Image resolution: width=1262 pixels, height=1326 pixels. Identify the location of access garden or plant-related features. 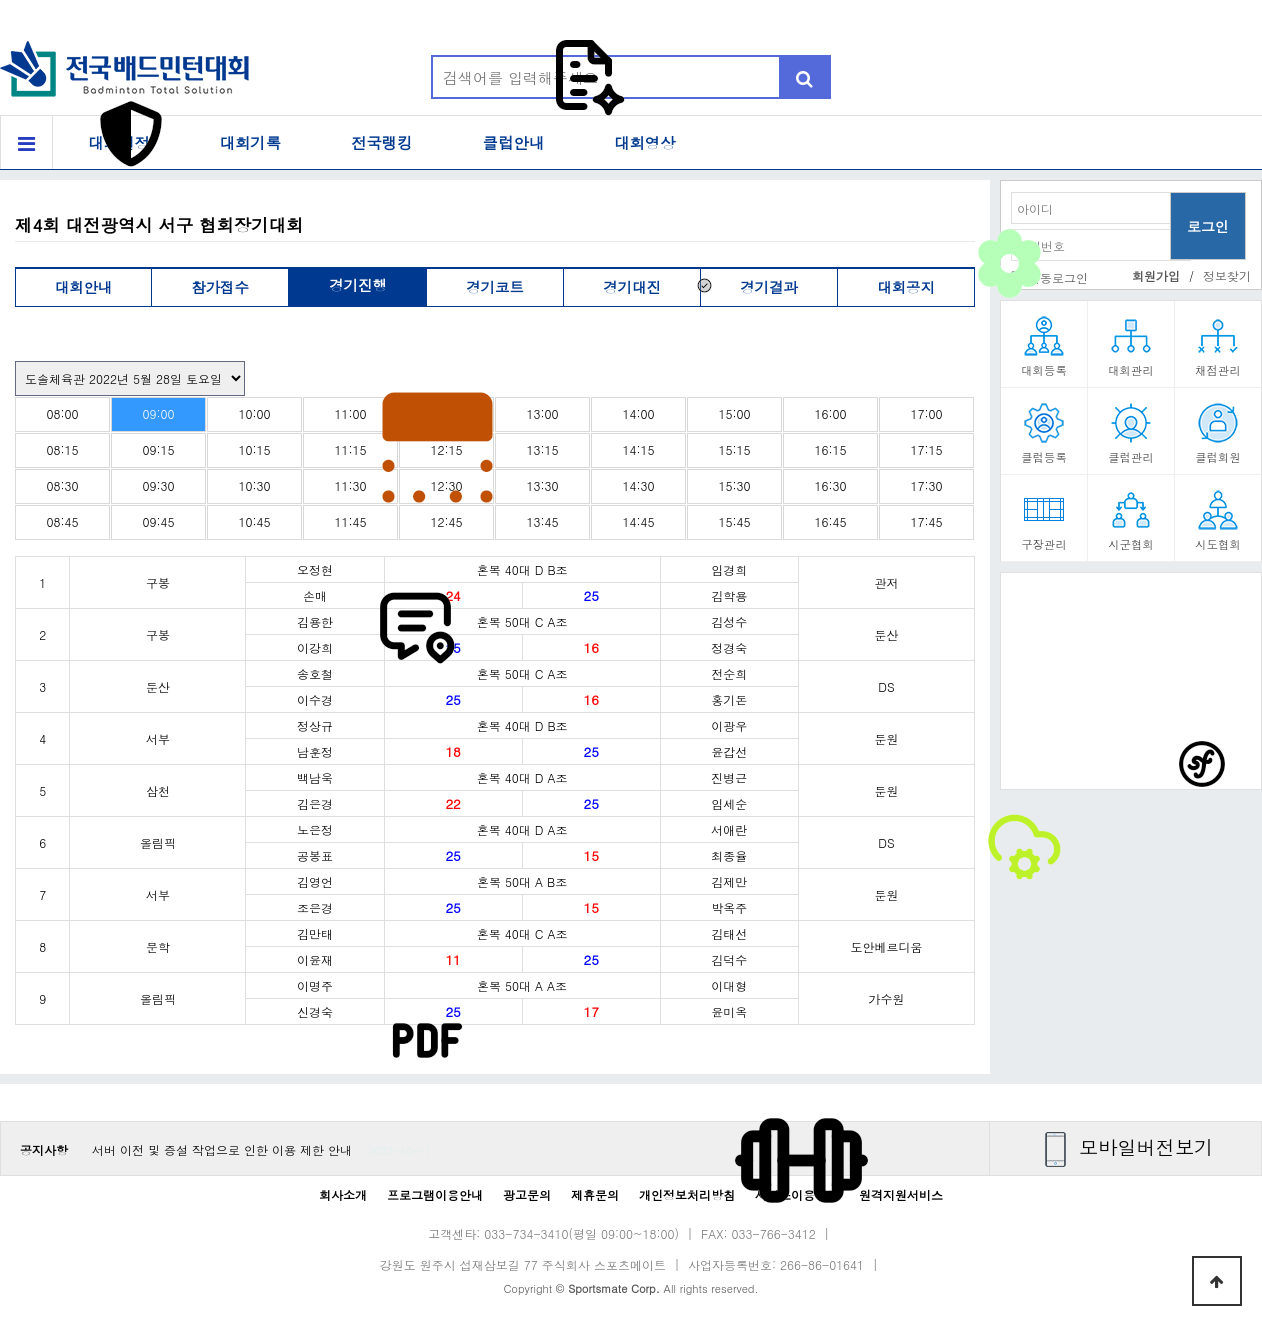
(1009, 263).